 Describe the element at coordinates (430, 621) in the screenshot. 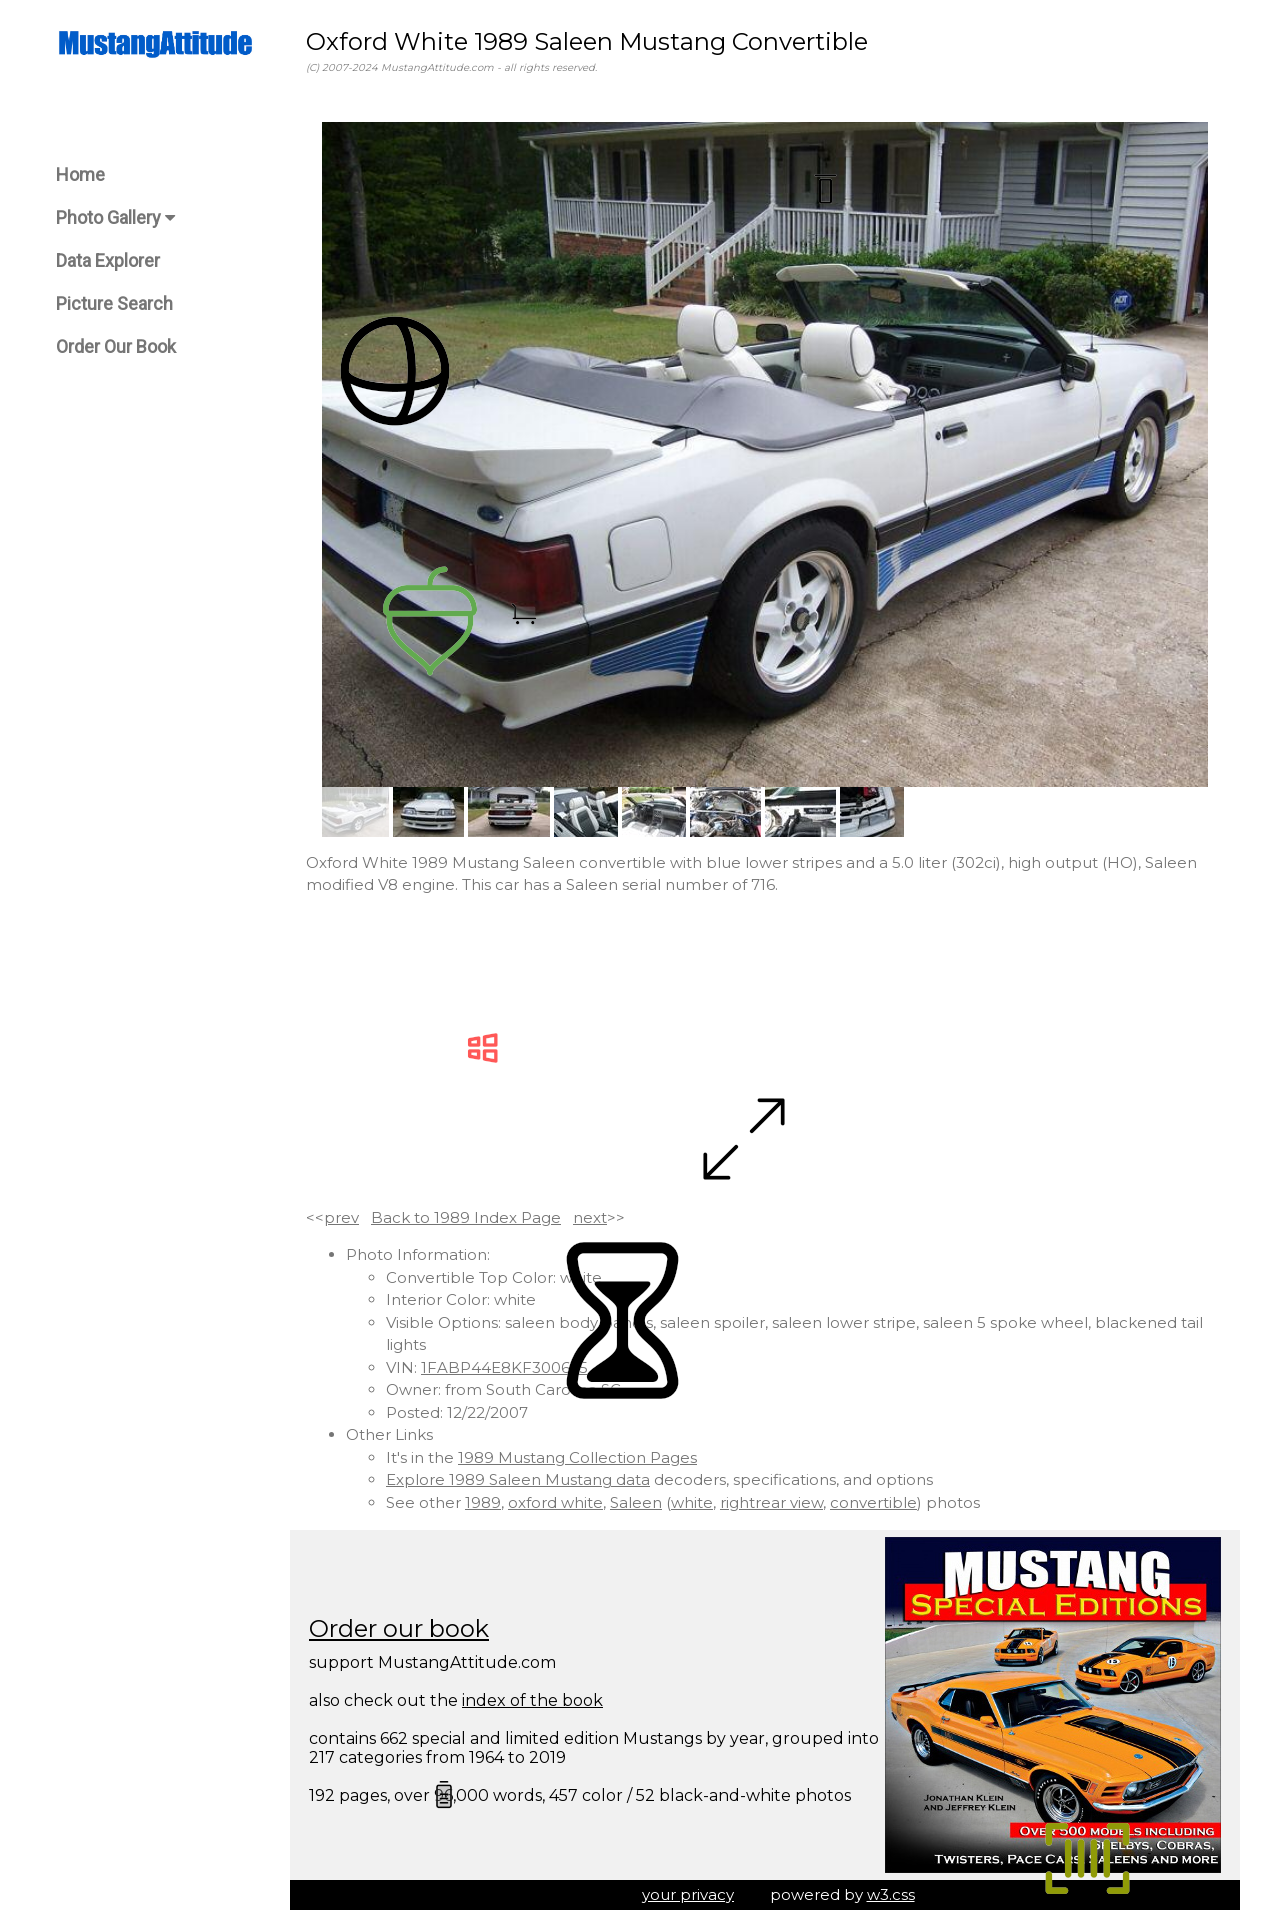

I see `nature or outdoors category indicator` at that location.